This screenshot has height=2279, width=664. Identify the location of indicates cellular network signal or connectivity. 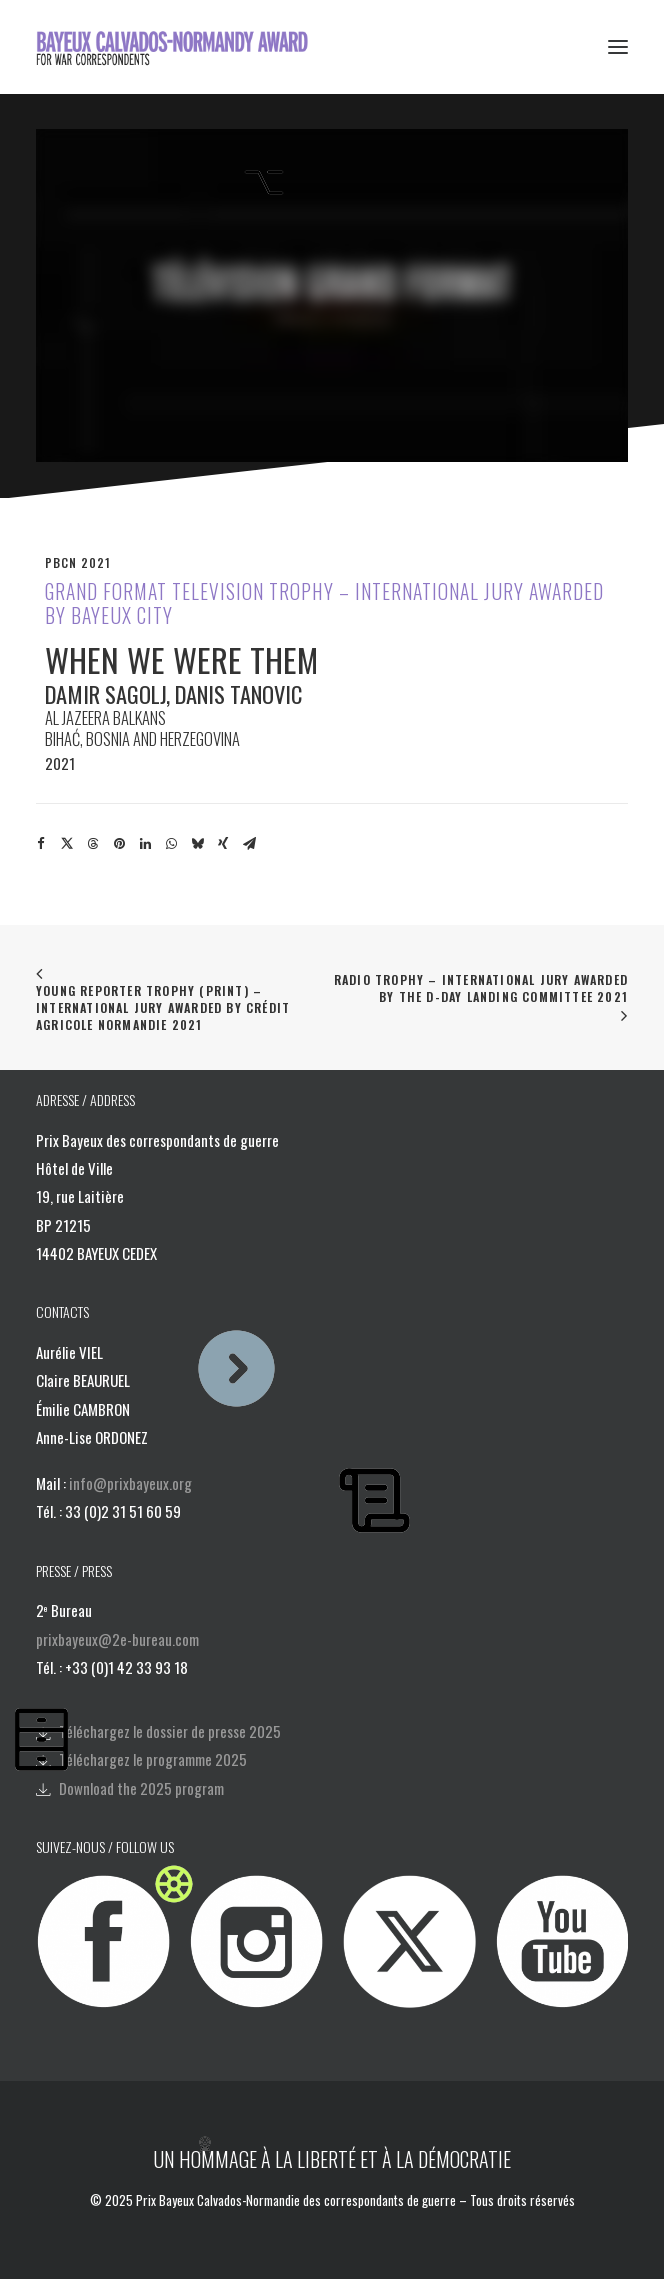
(205, 2145).